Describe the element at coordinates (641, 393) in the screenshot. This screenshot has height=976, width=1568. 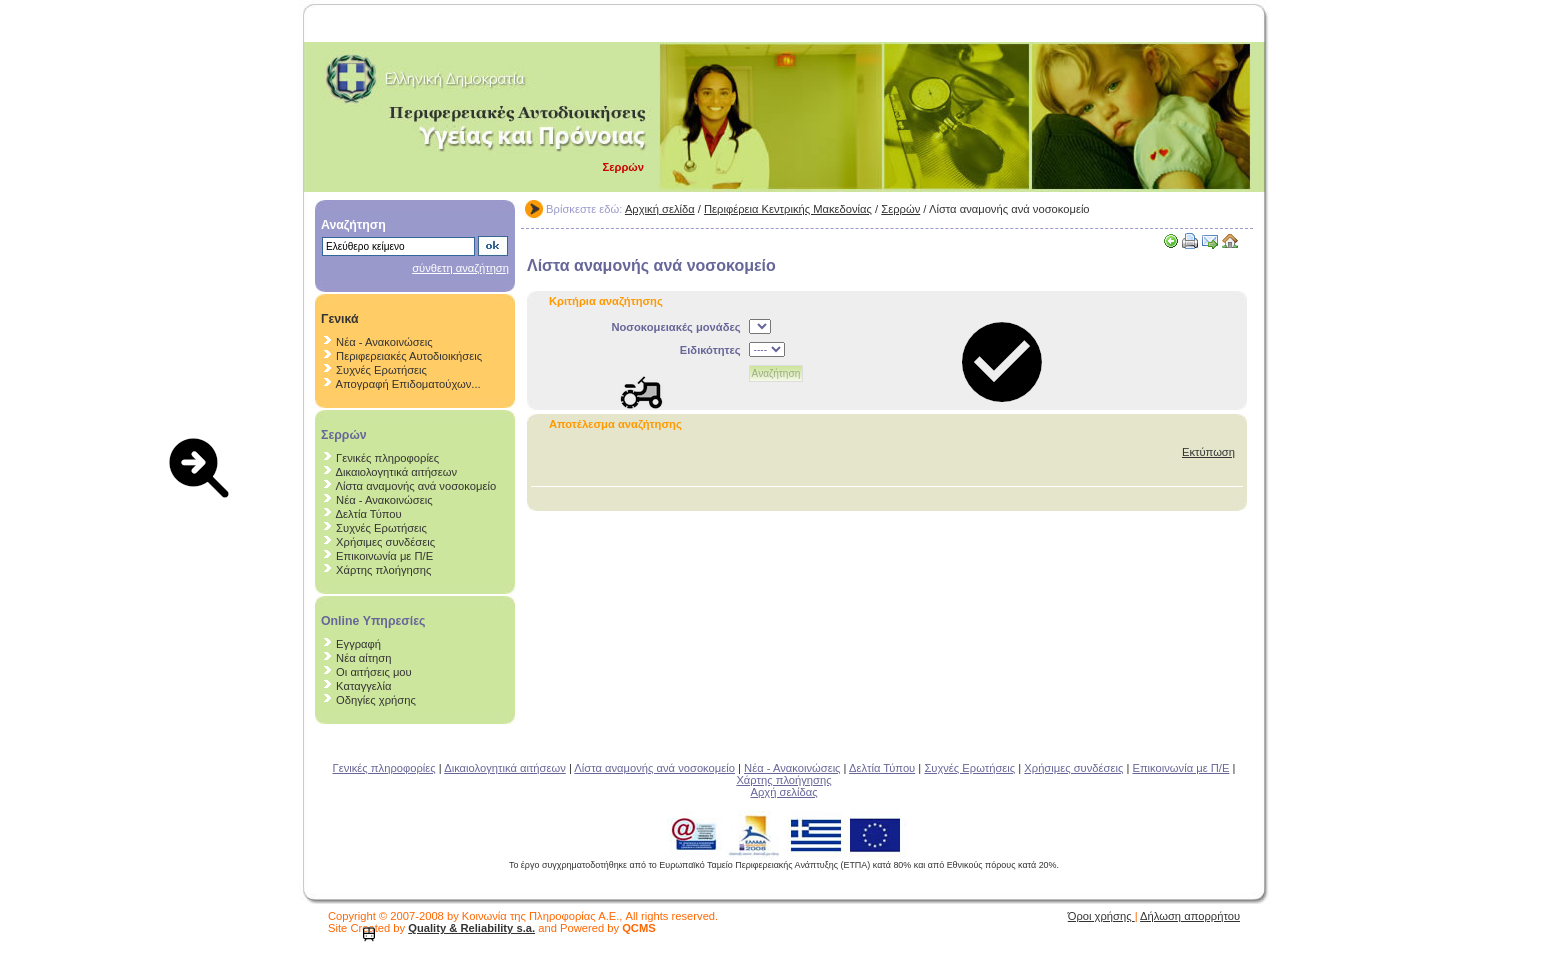
I see `access agricultural or farming features` at that location.